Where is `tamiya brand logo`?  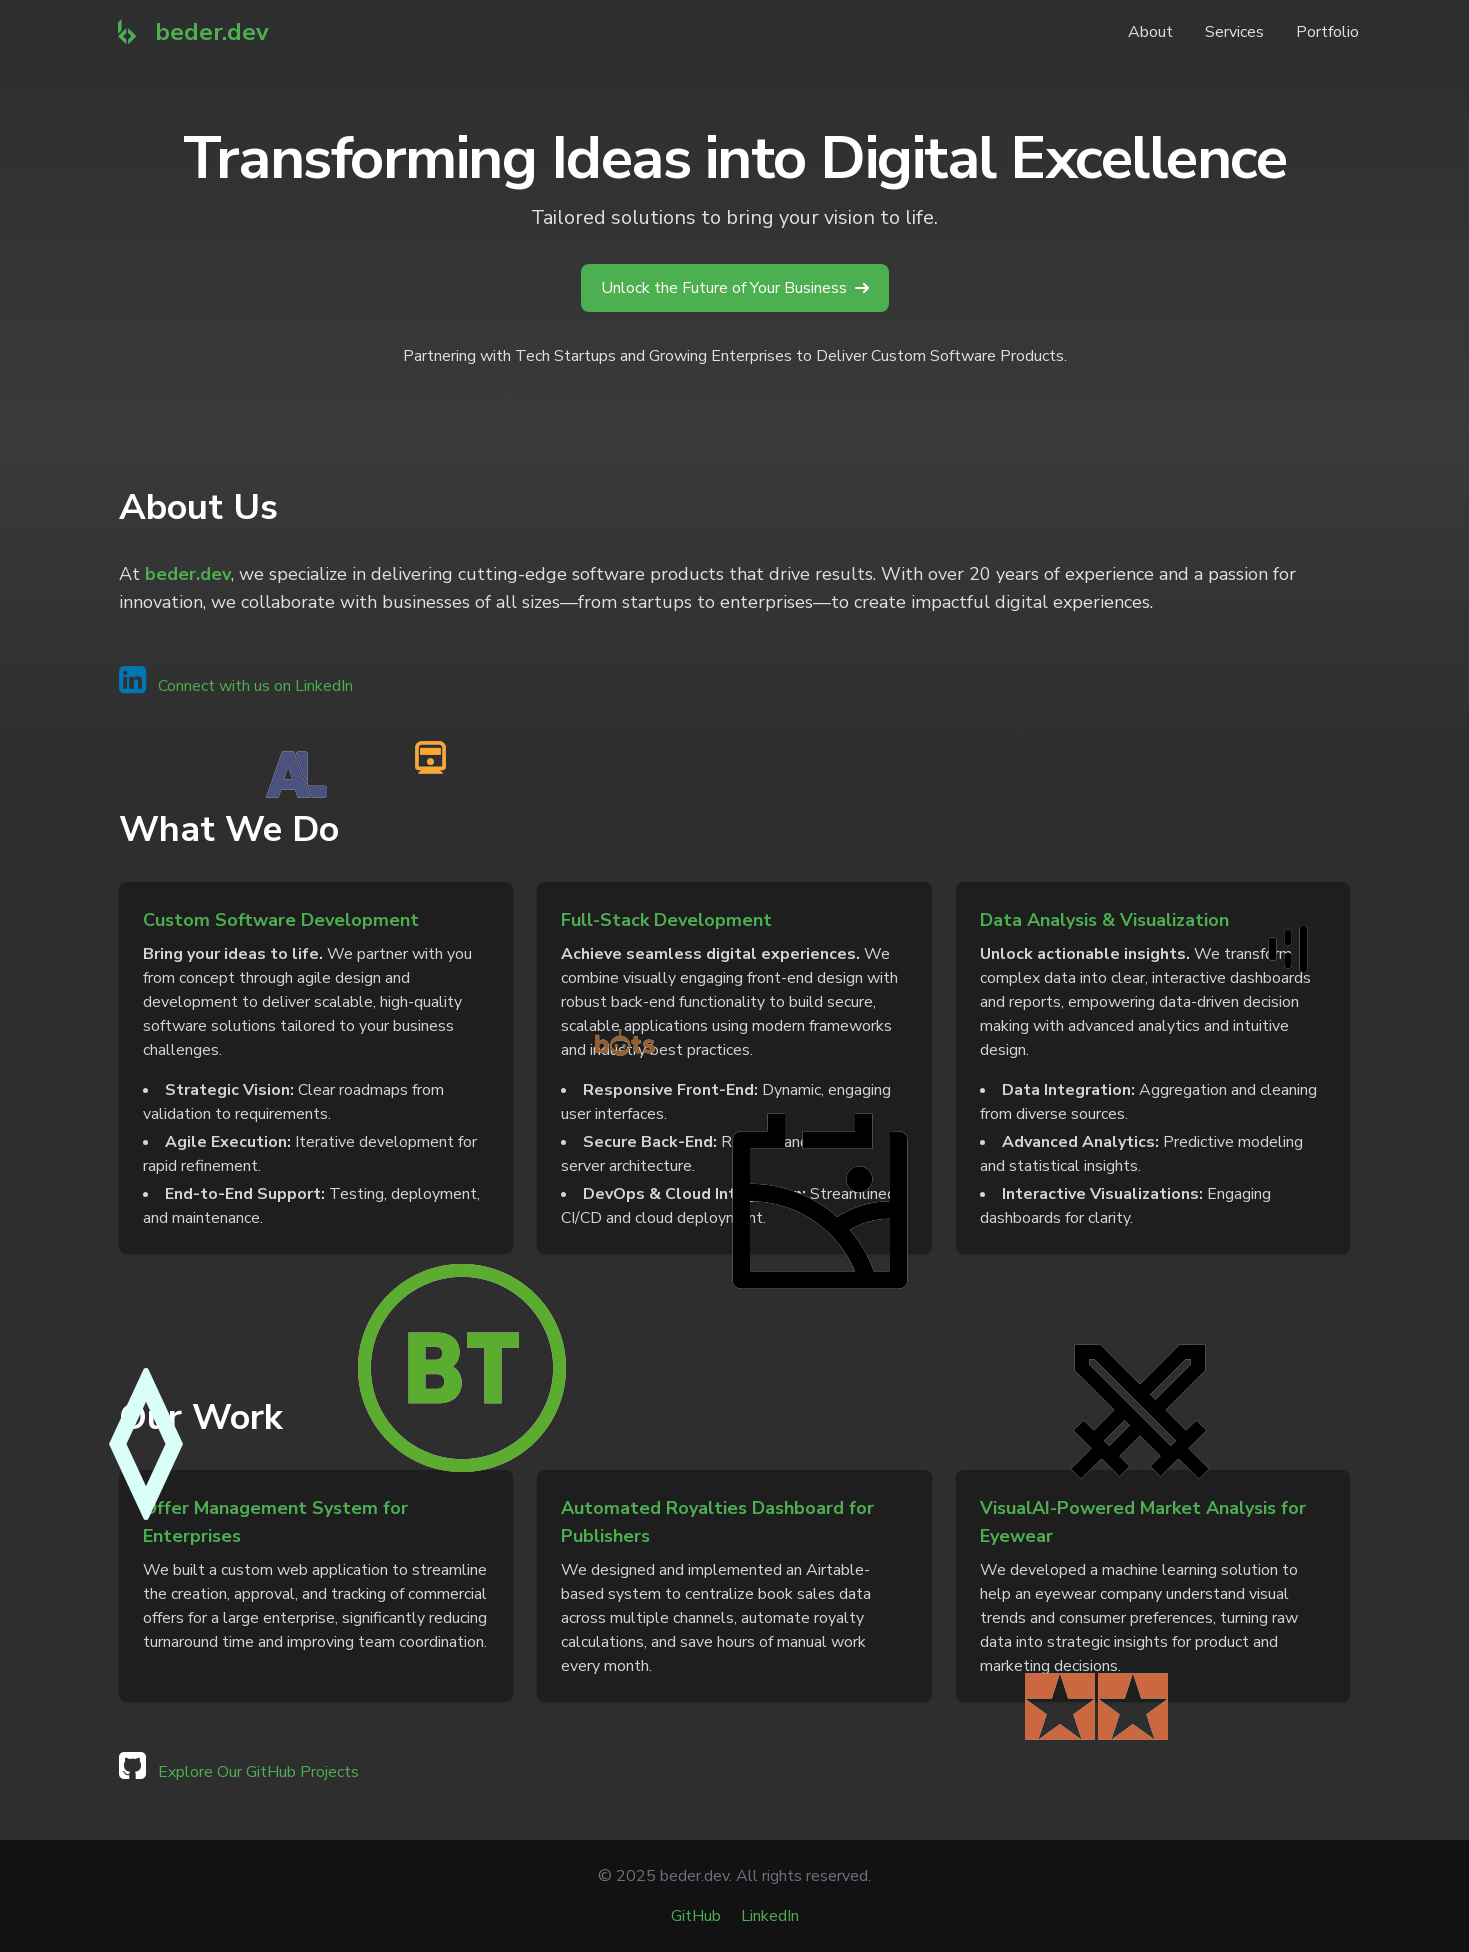 tamiya brand logo is located at coordinates (1096, 1706).